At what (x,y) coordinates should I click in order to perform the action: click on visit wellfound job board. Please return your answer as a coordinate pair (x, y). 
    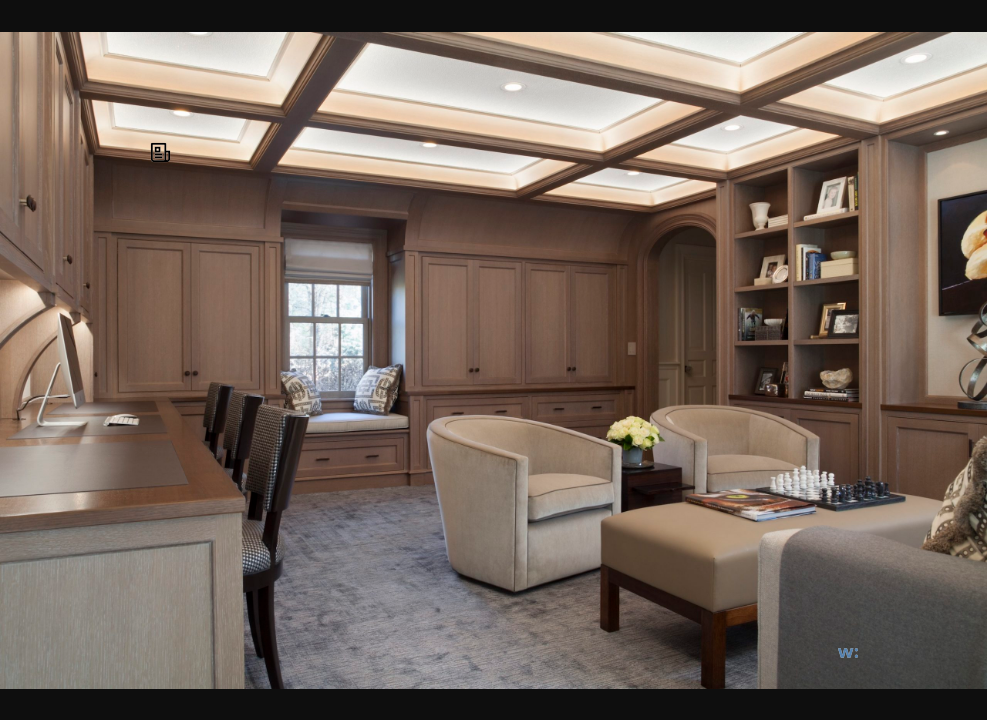
    Looking at the image, I should click on (848, 653).